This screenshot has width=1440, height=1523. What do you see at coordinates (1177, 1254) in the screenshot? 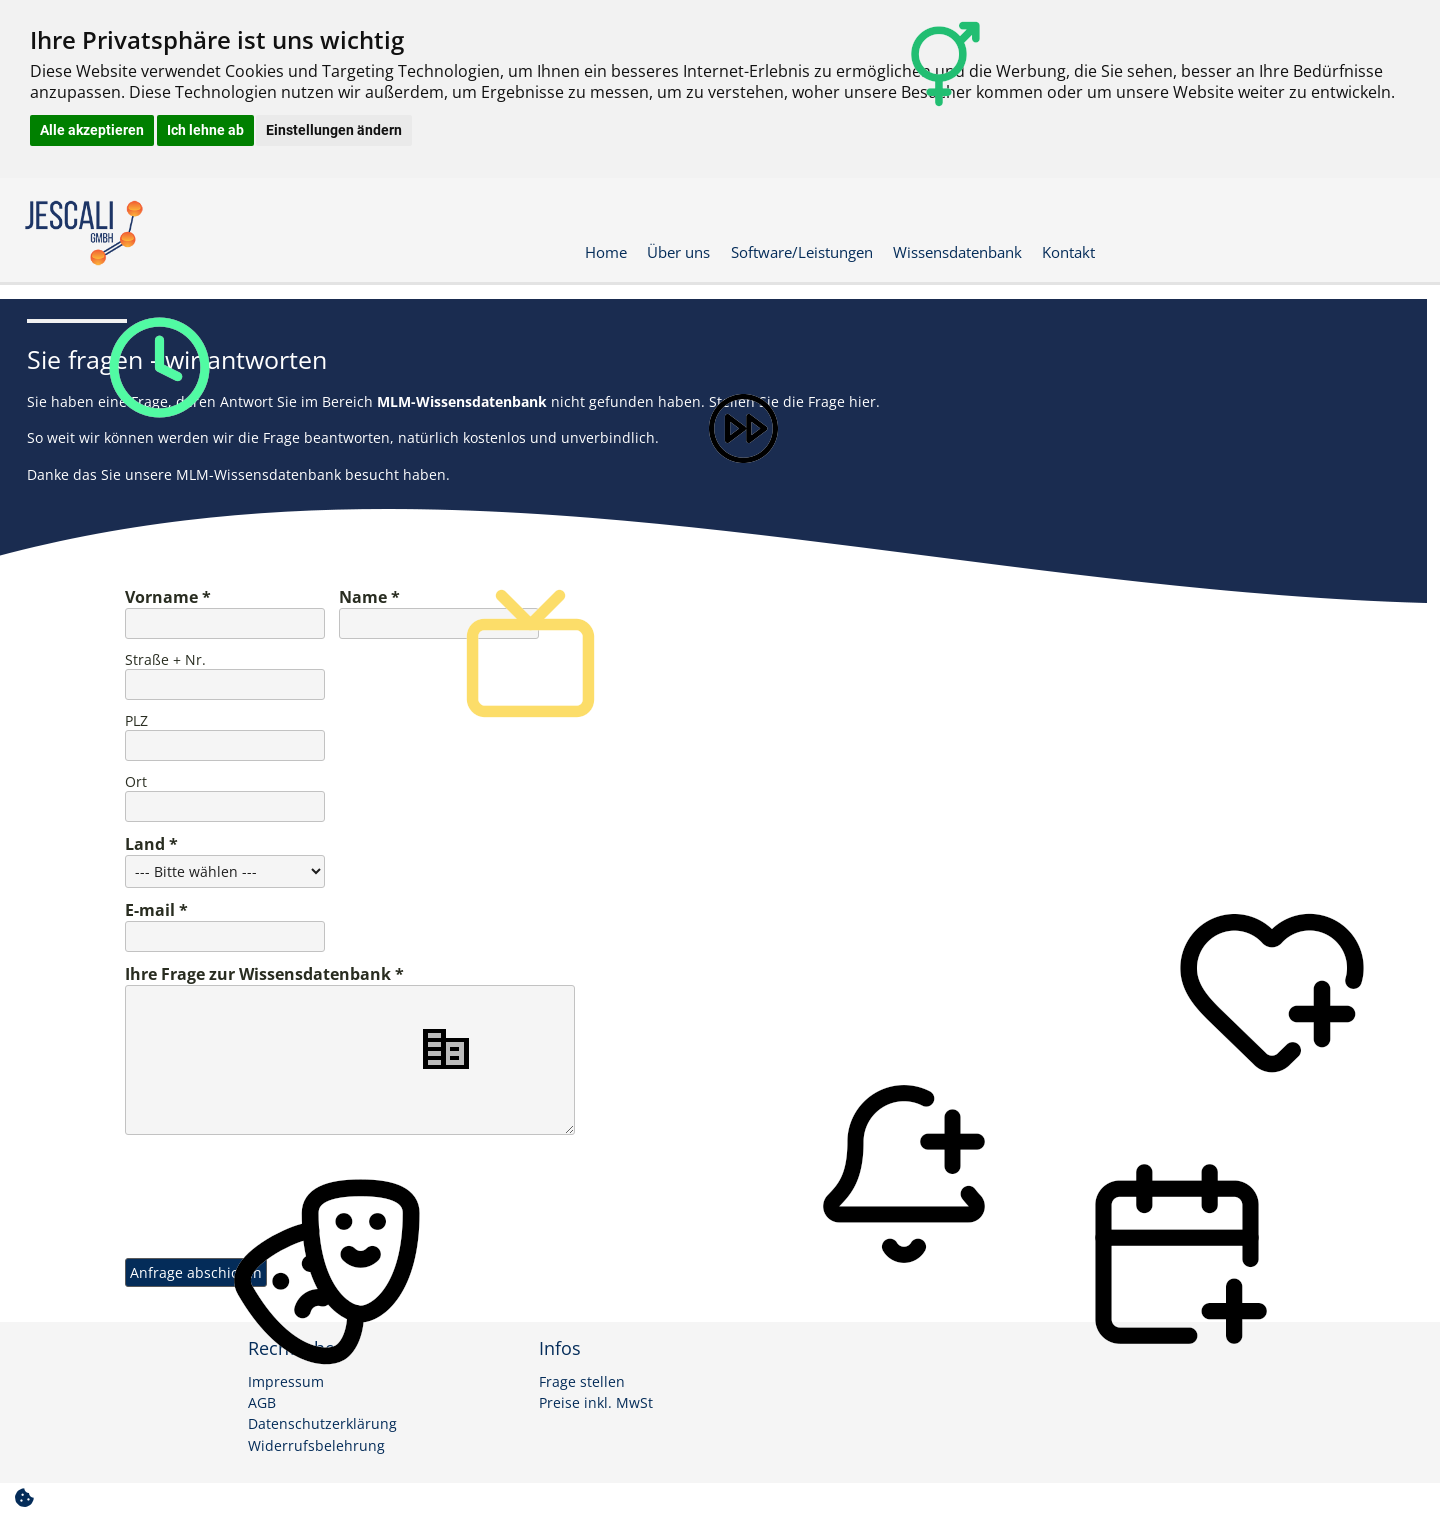
I see `add a new event to your calendar` at bounding box center [1177, 1254].